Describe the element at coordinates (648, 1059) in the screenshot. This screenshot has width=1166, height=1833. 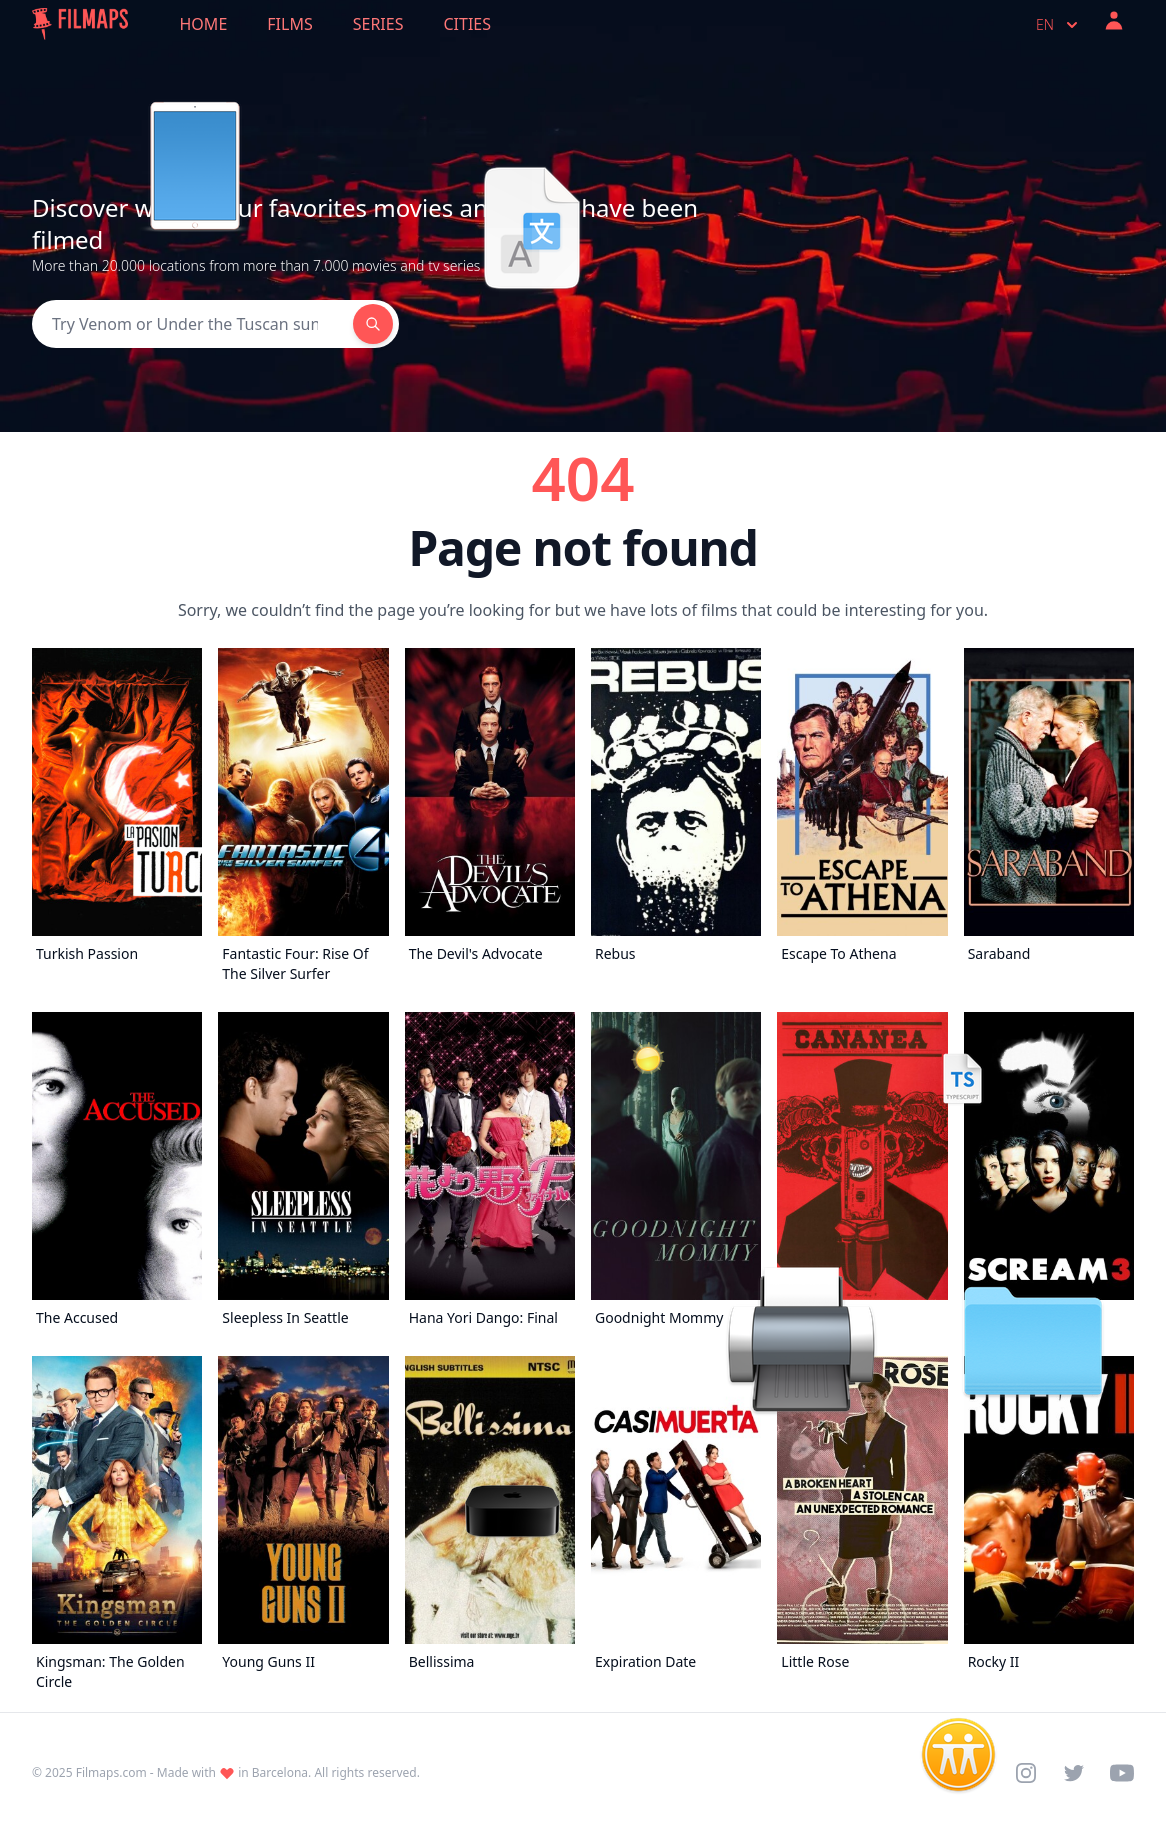
I see `indicates clear, sunny weather conditions` at that location.